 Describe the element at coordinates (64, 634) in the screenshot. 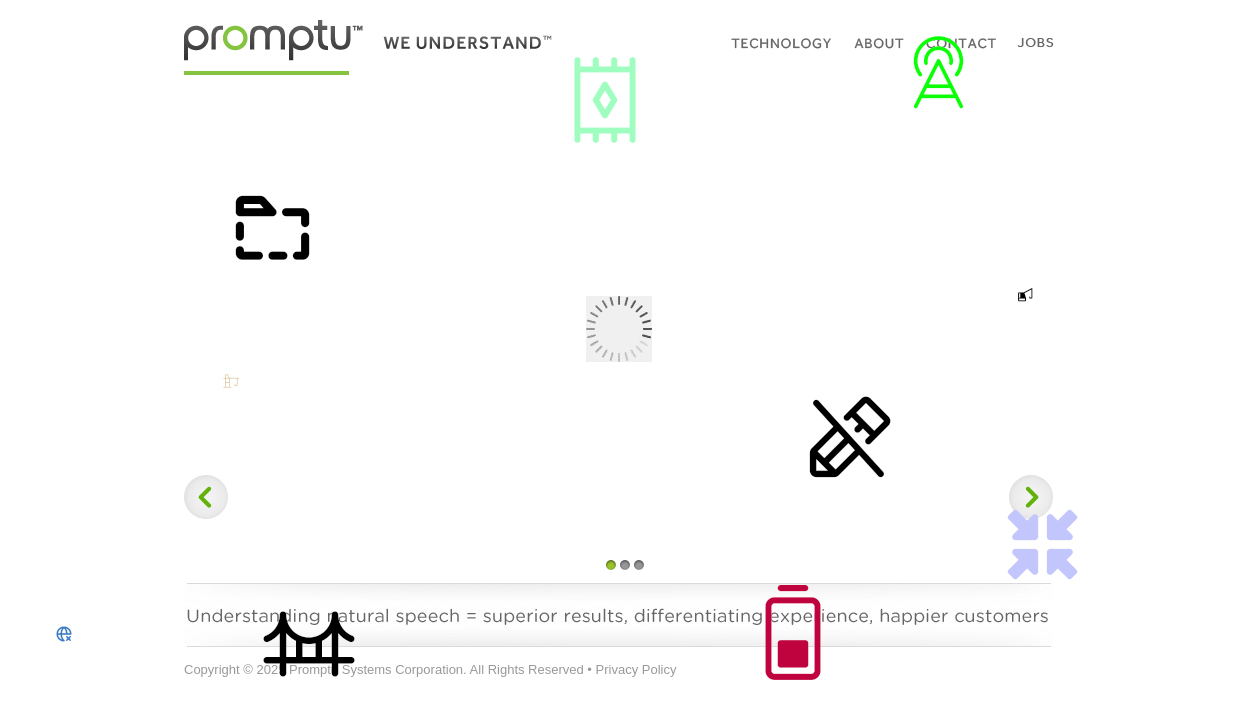

I see `no internet connection` at that location.